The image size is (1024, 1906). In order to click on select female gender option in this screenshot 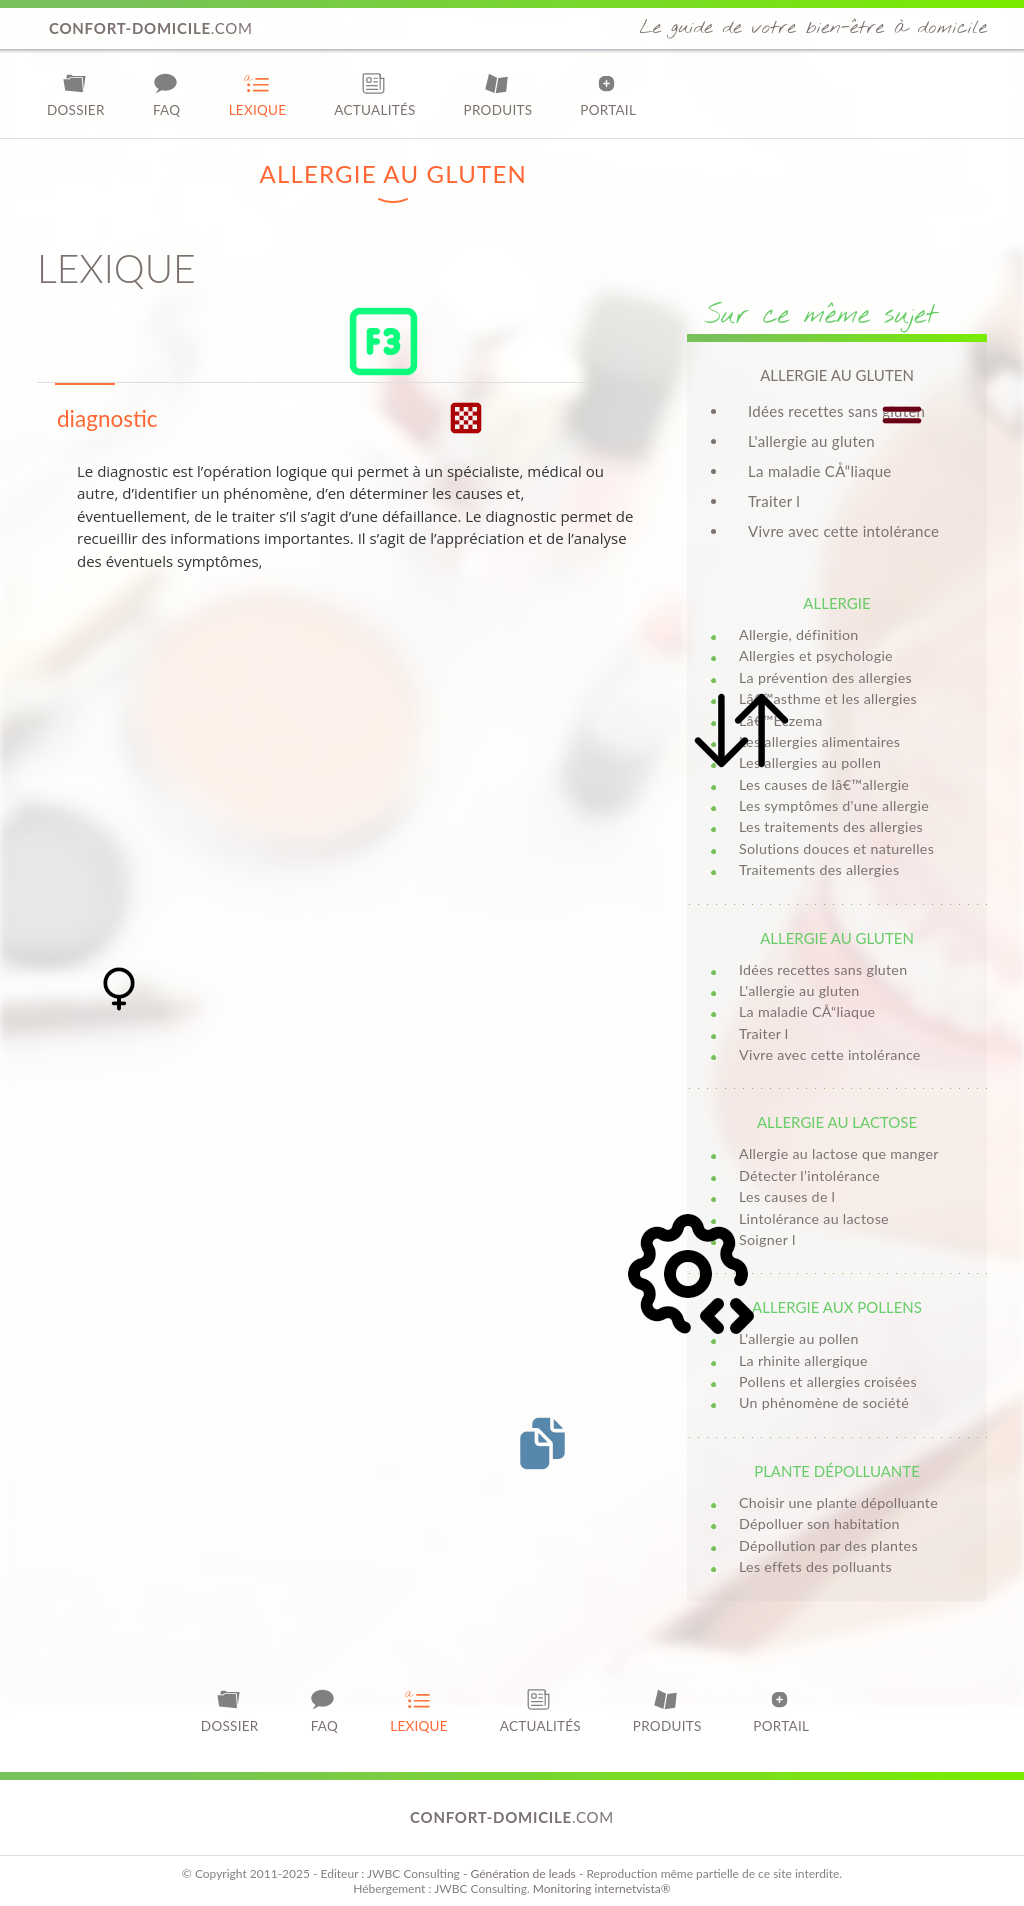, I will do `click(119, 989)`.